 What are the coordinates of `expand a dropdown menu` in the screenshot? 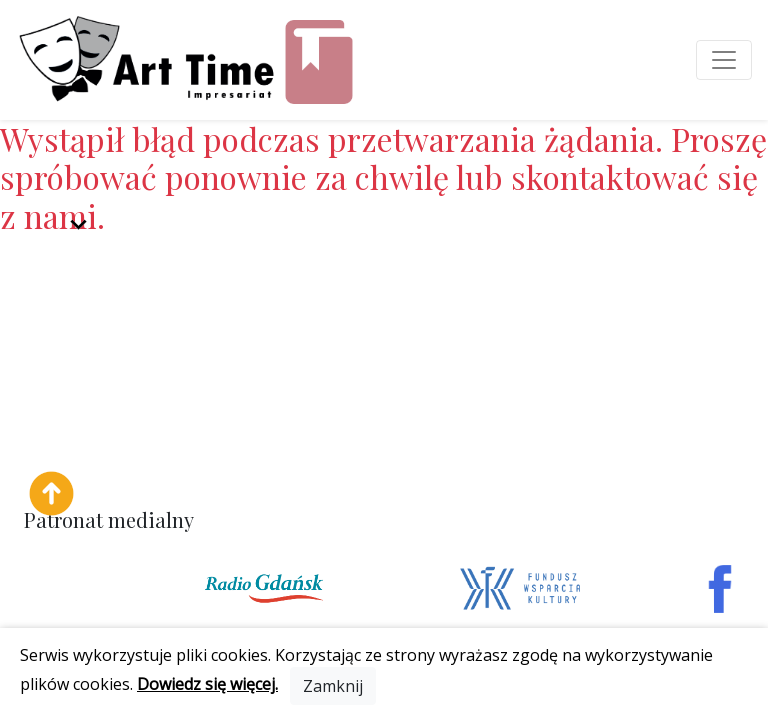 It's located at (78, 224).